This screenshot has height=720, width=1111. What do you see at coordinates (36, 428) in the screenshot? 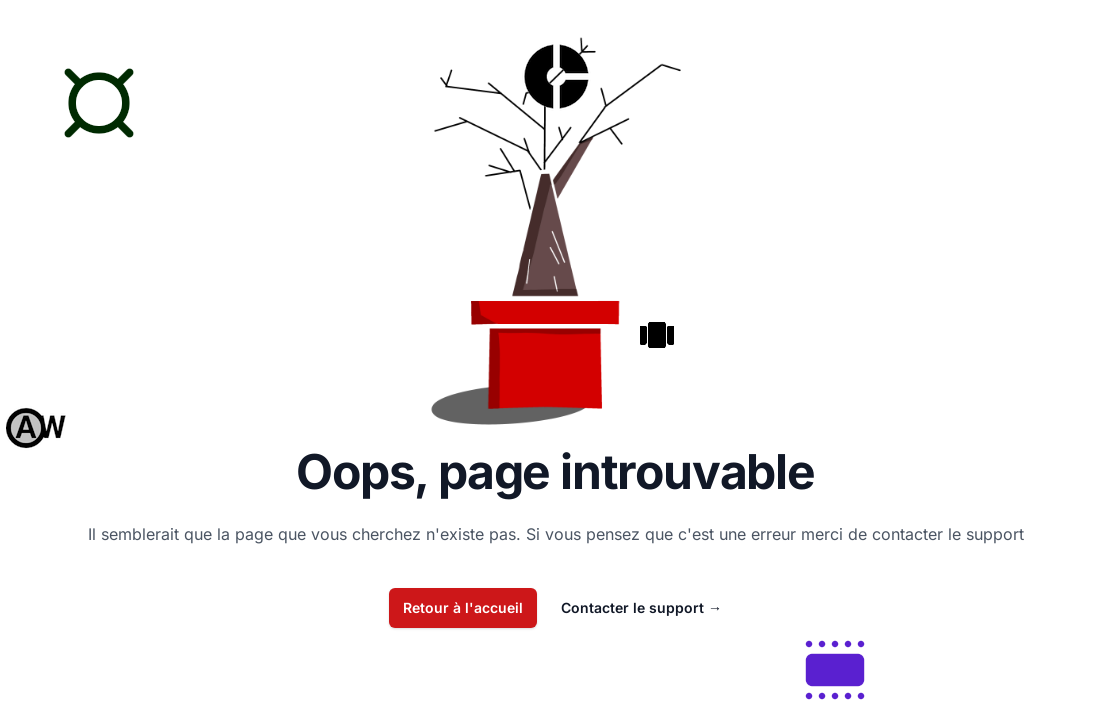
I see `enable auto white balance` at bounding box center [36, 428].